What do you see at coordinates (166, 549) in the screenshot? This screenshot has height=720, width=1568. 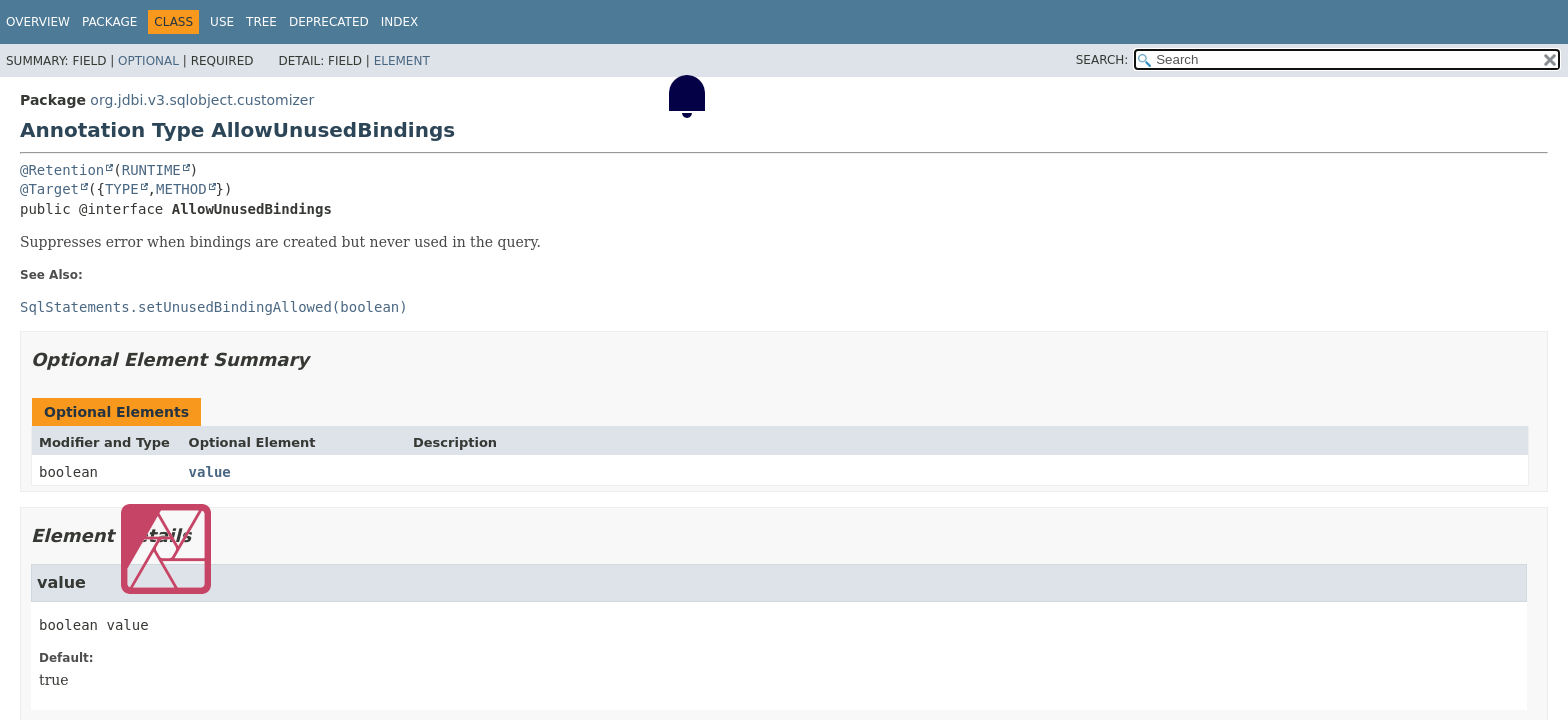 I see `open Affinity Photo application` at bounding box center [166, 549].